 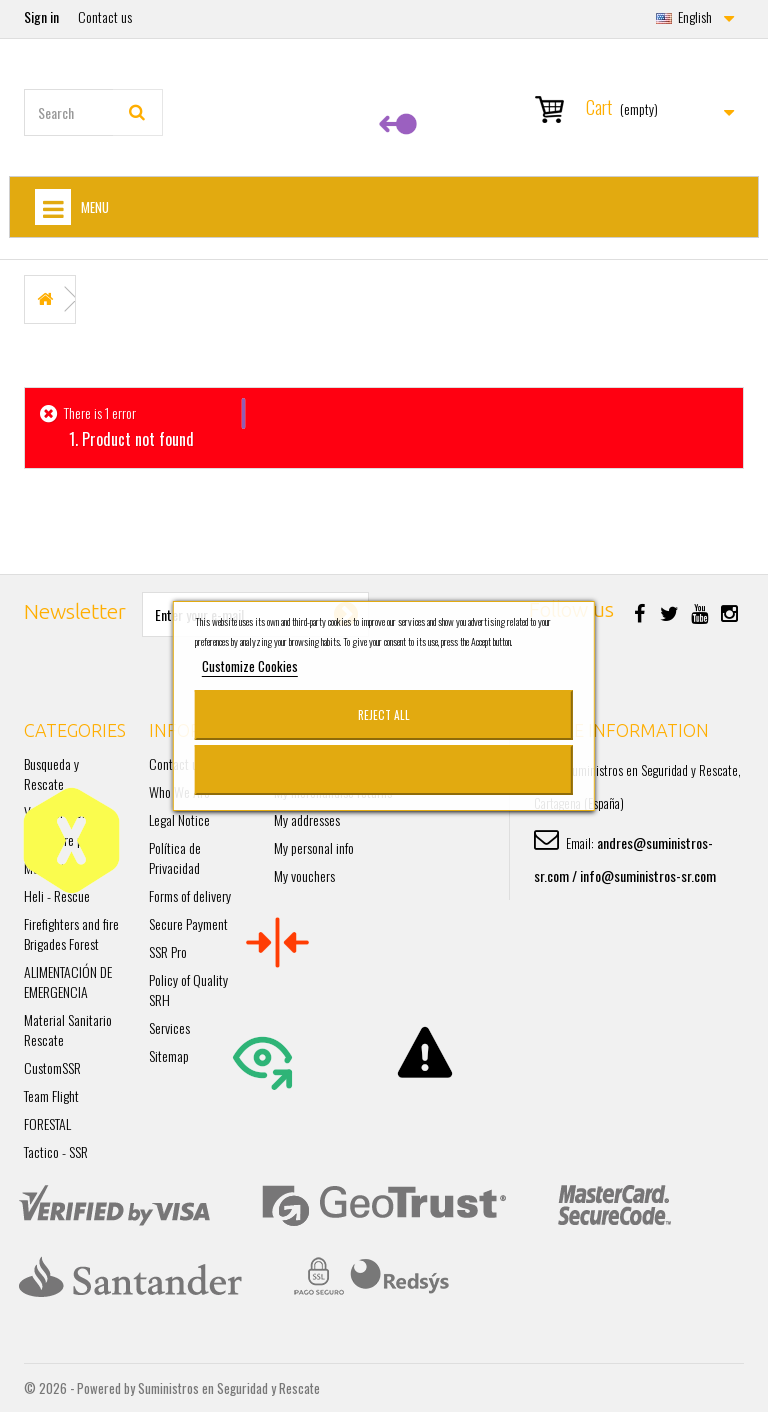 What do you see at coordinates (425, 1054) in the screenshot?
I see `indicates a warning or caution state` at bounding box center [425, 1054].